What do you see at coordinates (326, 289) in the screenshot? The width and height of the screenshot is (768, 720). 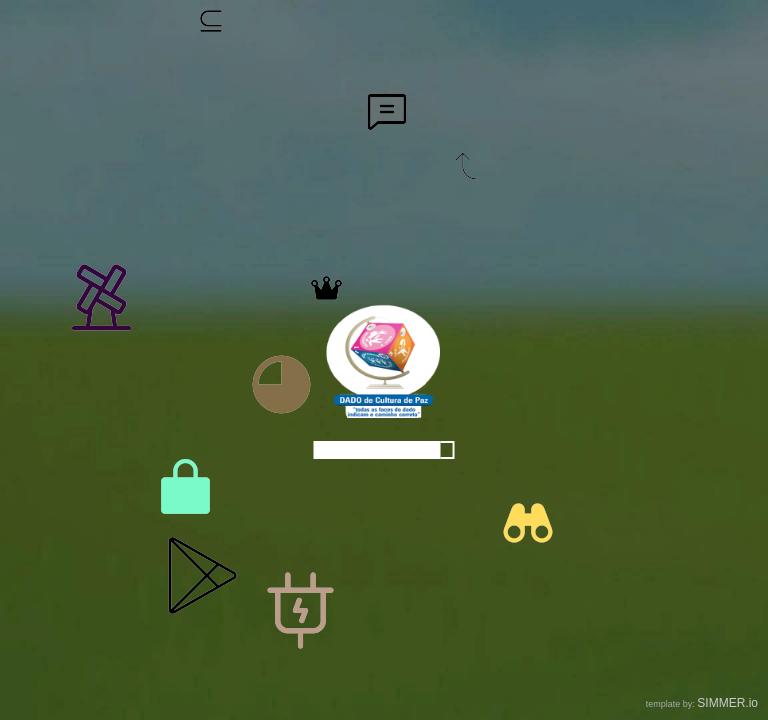 I see `indicates premium or VIP membership status` at bounding box center [326, 289].